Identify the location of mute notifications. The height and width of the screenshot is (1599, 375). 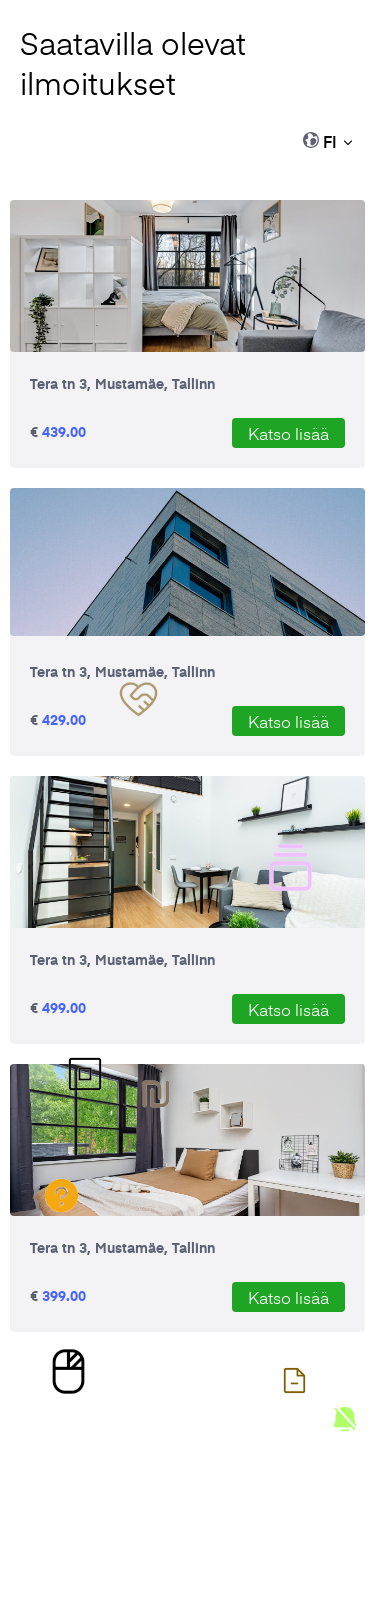
(345, 1419).